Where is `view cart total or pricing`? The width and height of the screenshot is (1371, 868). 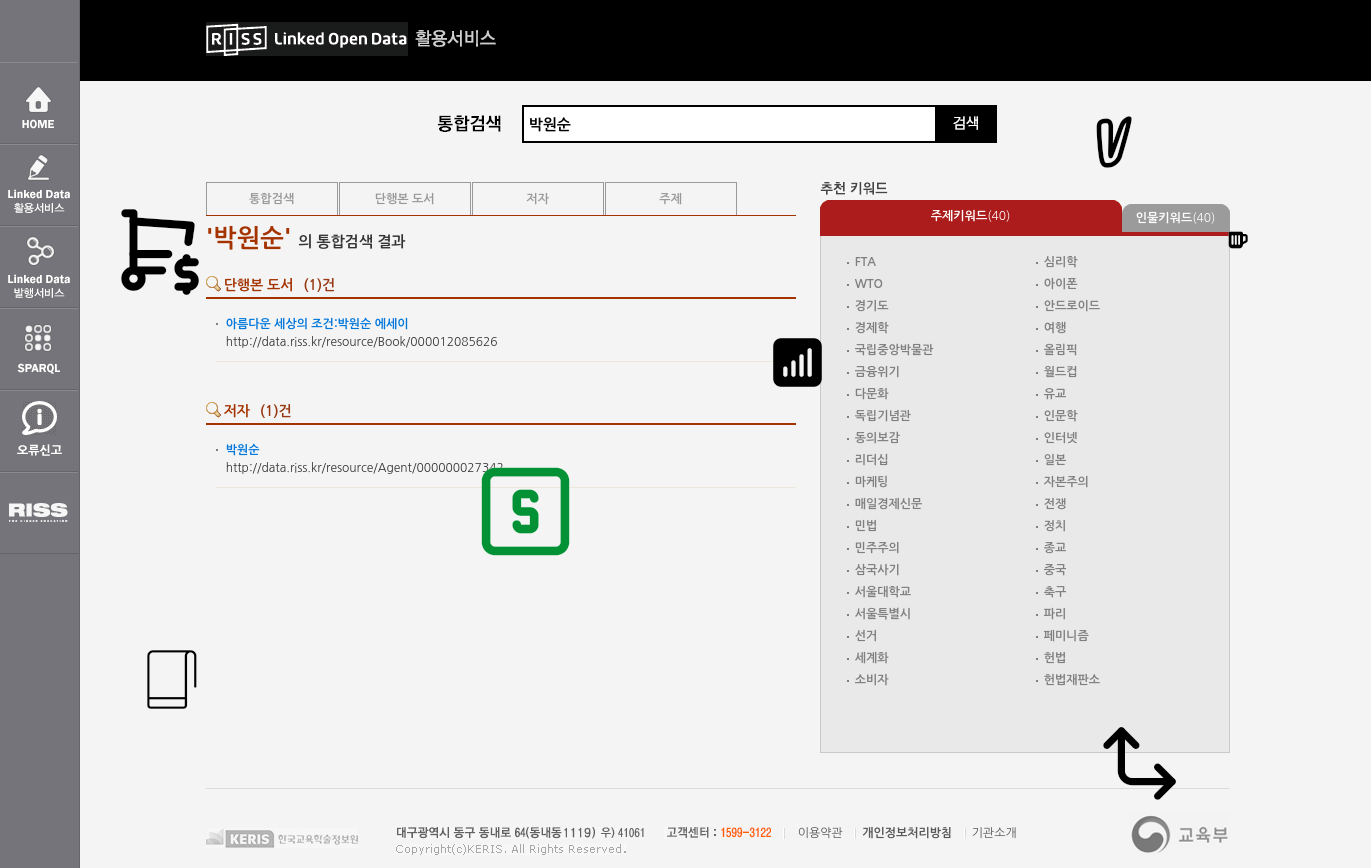
view cart total or pricing is located at coordinates (158, 250).